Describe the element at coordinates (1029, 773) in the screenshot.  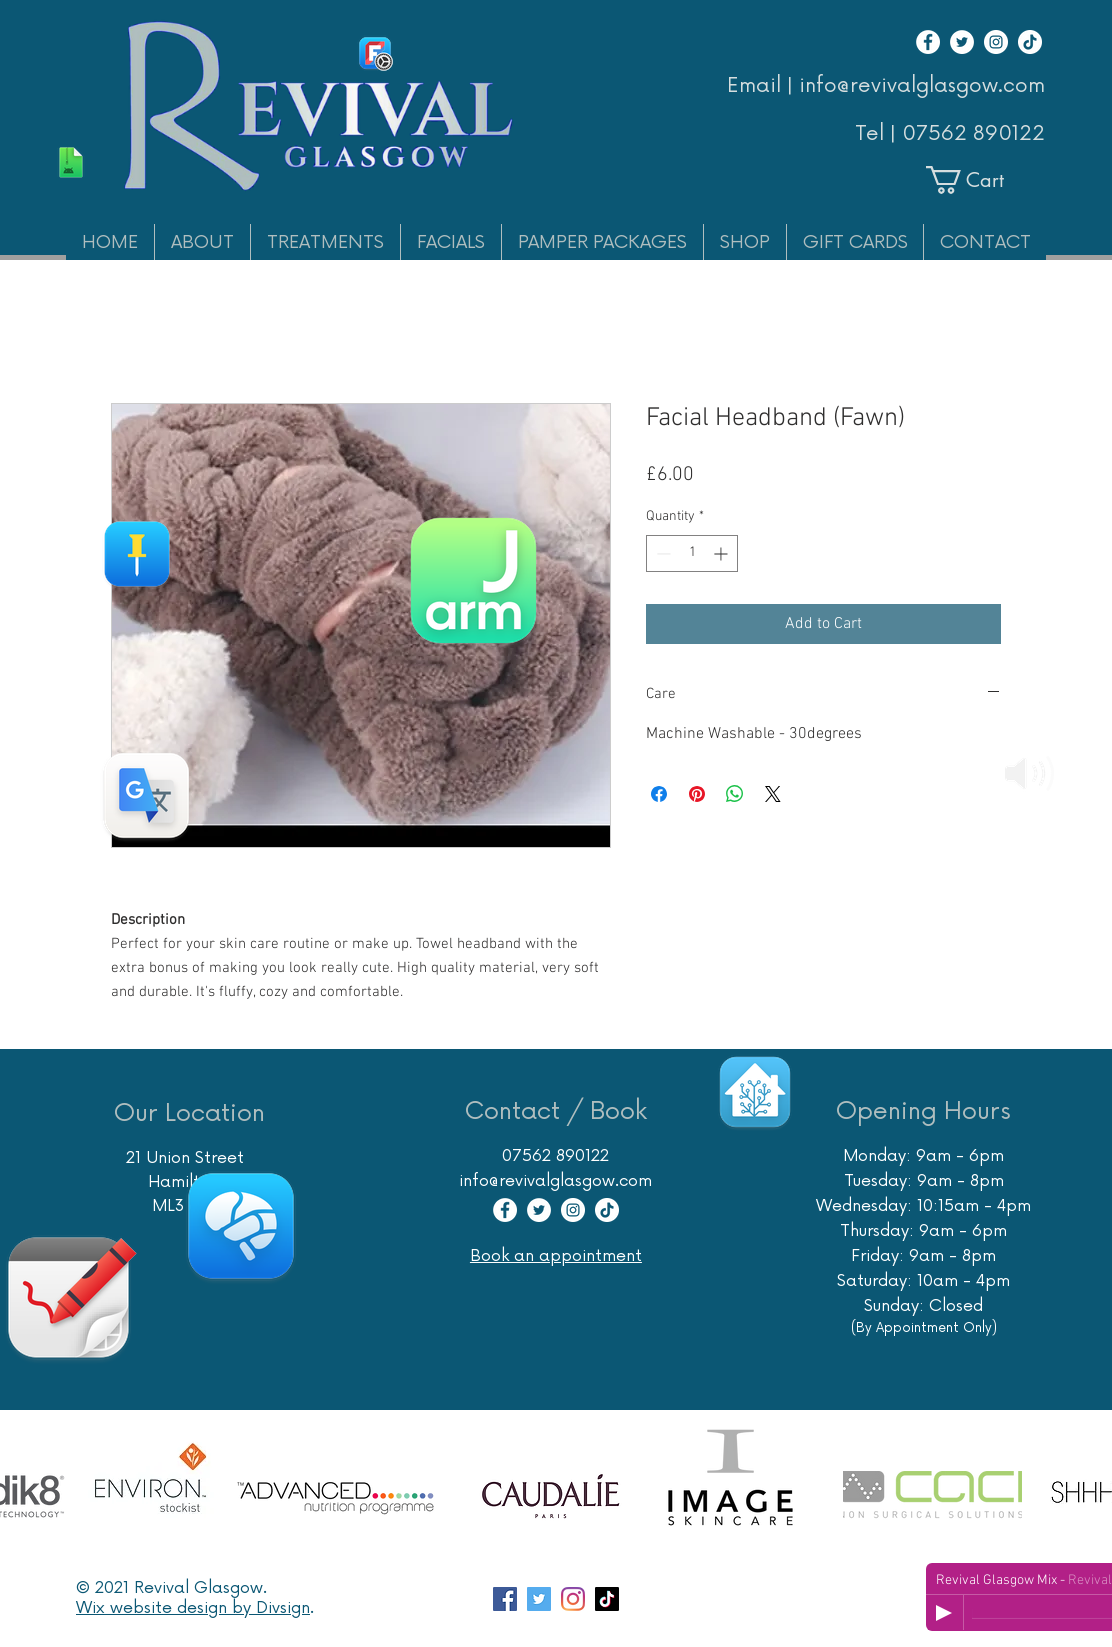
I see `adjust system volume level` at that location.